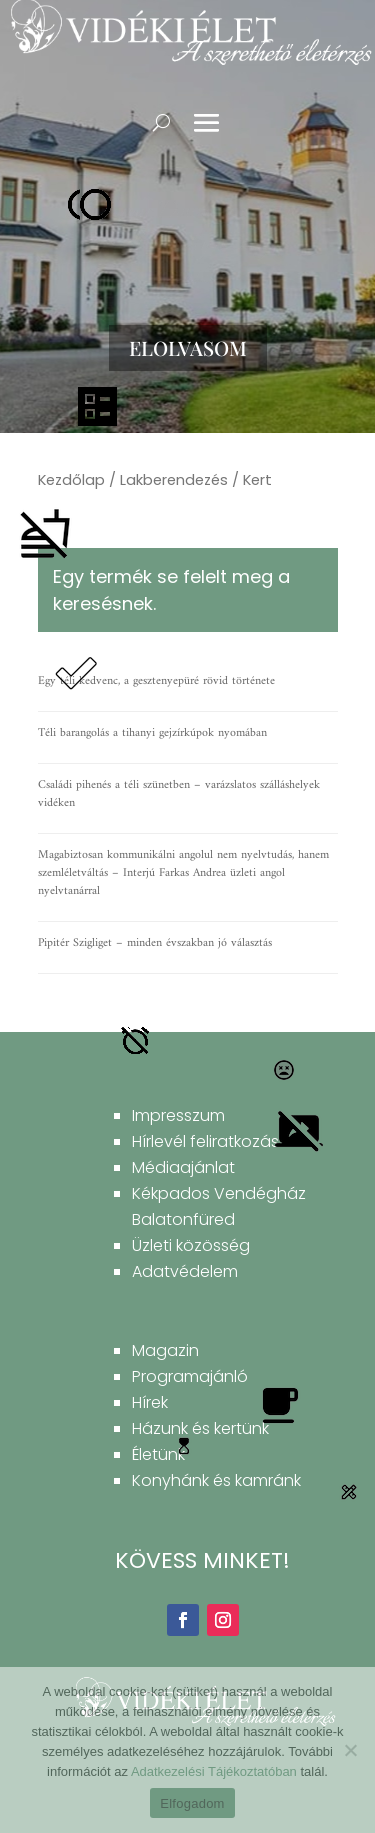  I want to click on stop sharing your screen, so click(299, 1131).